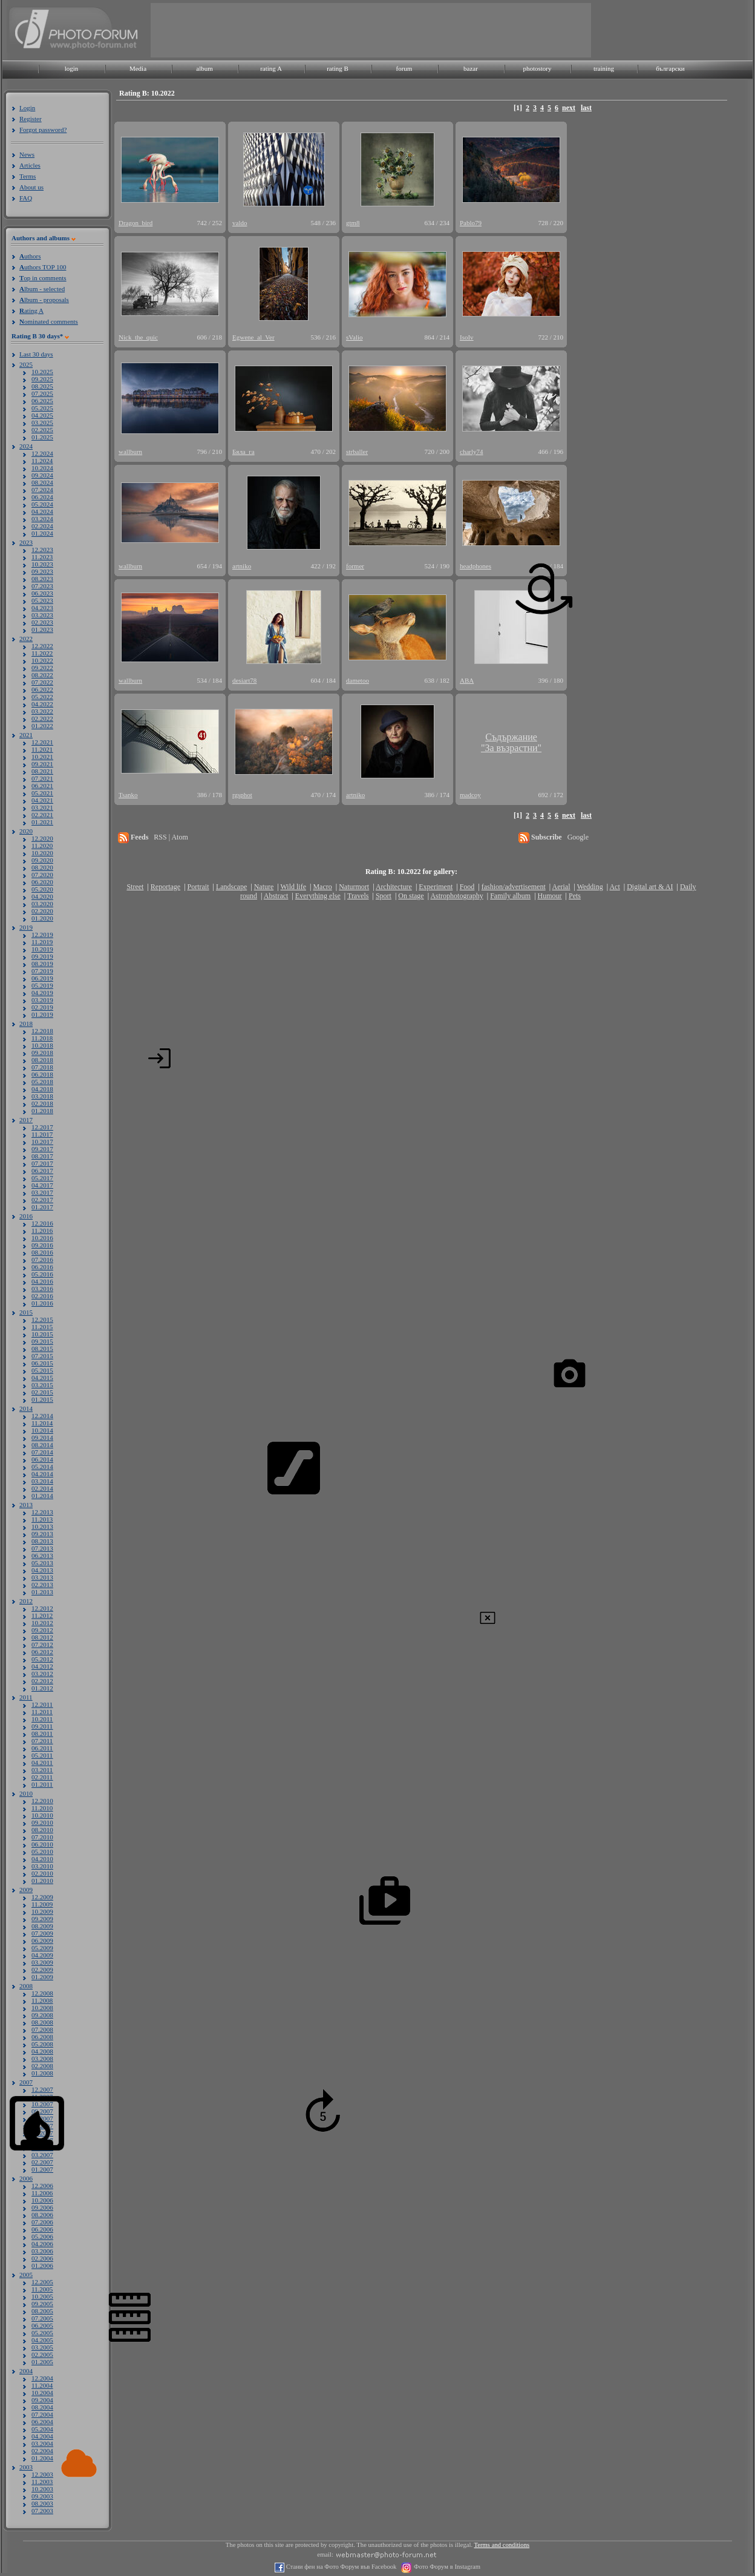  What do you see at coordinates (385, 1902) in the screenshot?
I see `view your purchased videos or media` at bounding box center [385, 1902].